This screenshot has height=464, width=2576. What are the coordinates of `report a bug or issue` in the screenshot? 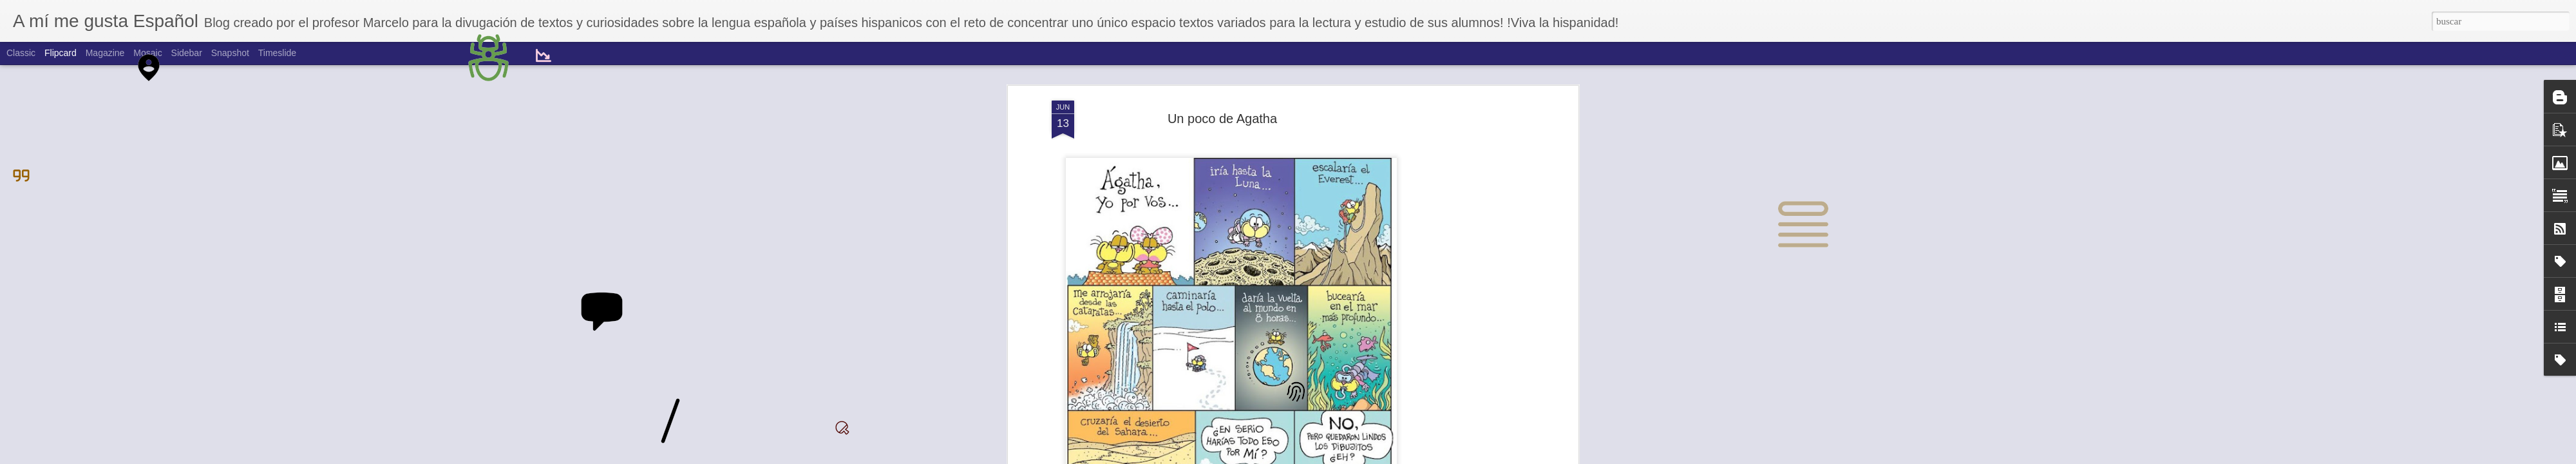 It's located at (488, 57).